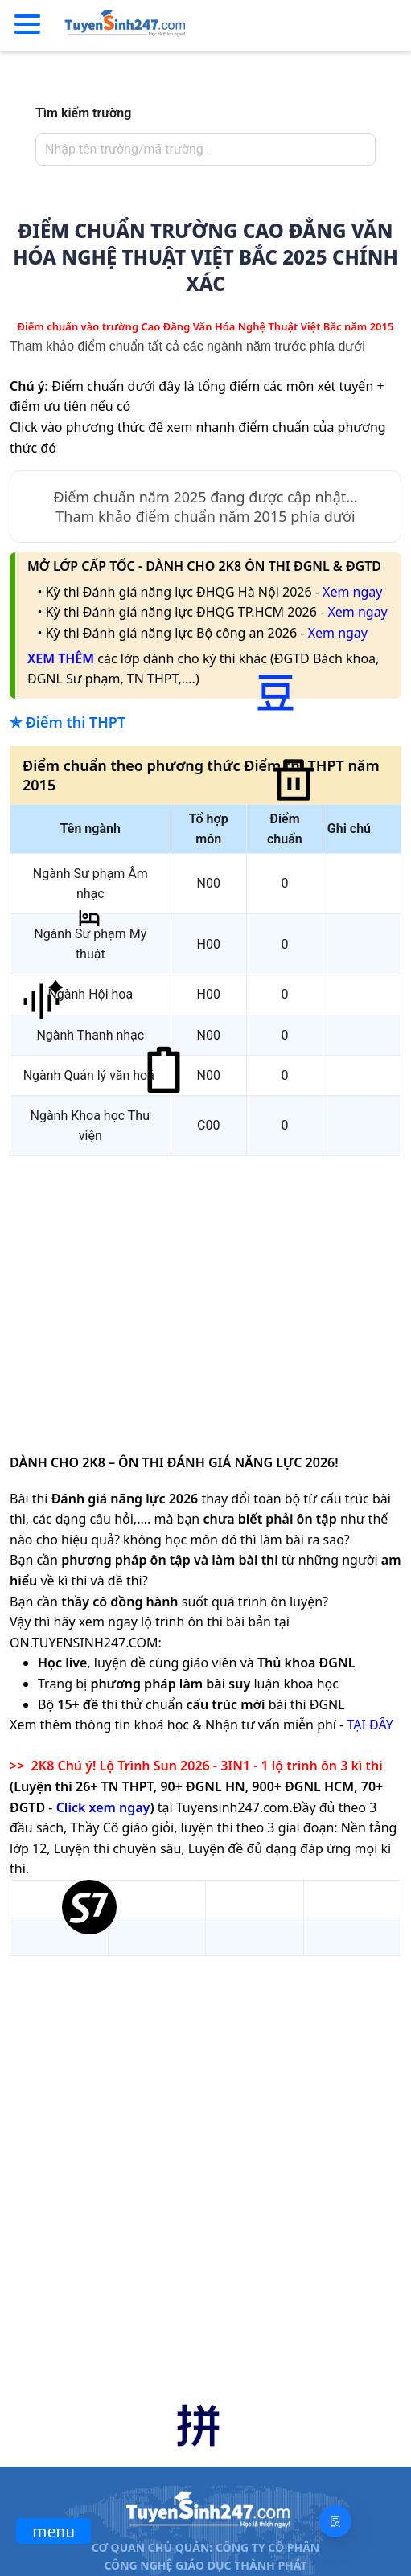 The height and width of the screenshot is (2576, 411). I want to click on indicates low battery level, so click(163, 1069).